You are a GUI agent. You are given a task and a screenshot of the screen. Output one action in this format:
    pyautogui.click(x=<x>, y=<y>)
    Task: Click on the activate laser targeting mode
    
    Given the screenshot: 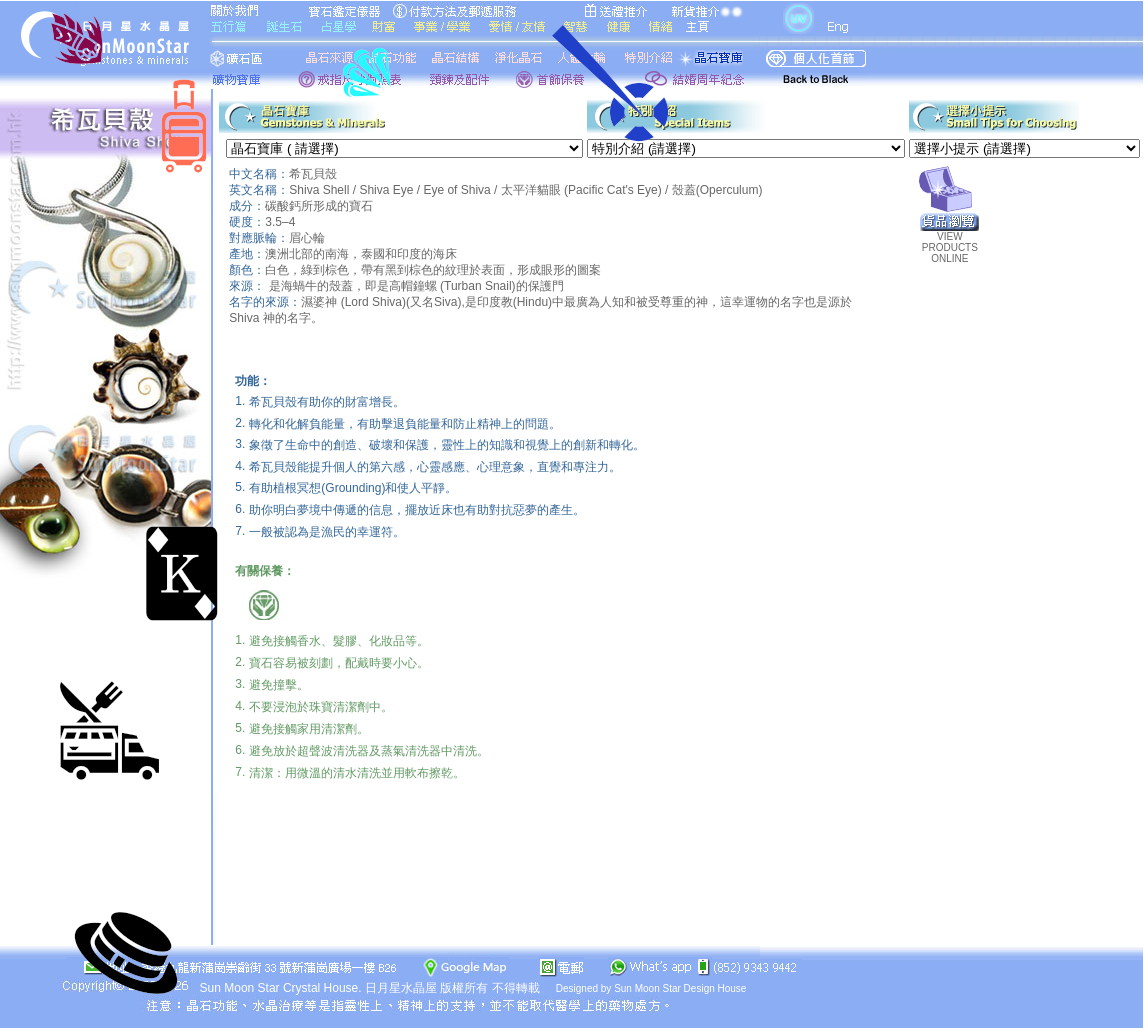 What is the action you would take?
    pyautogui.click(x=610, y=83)
    